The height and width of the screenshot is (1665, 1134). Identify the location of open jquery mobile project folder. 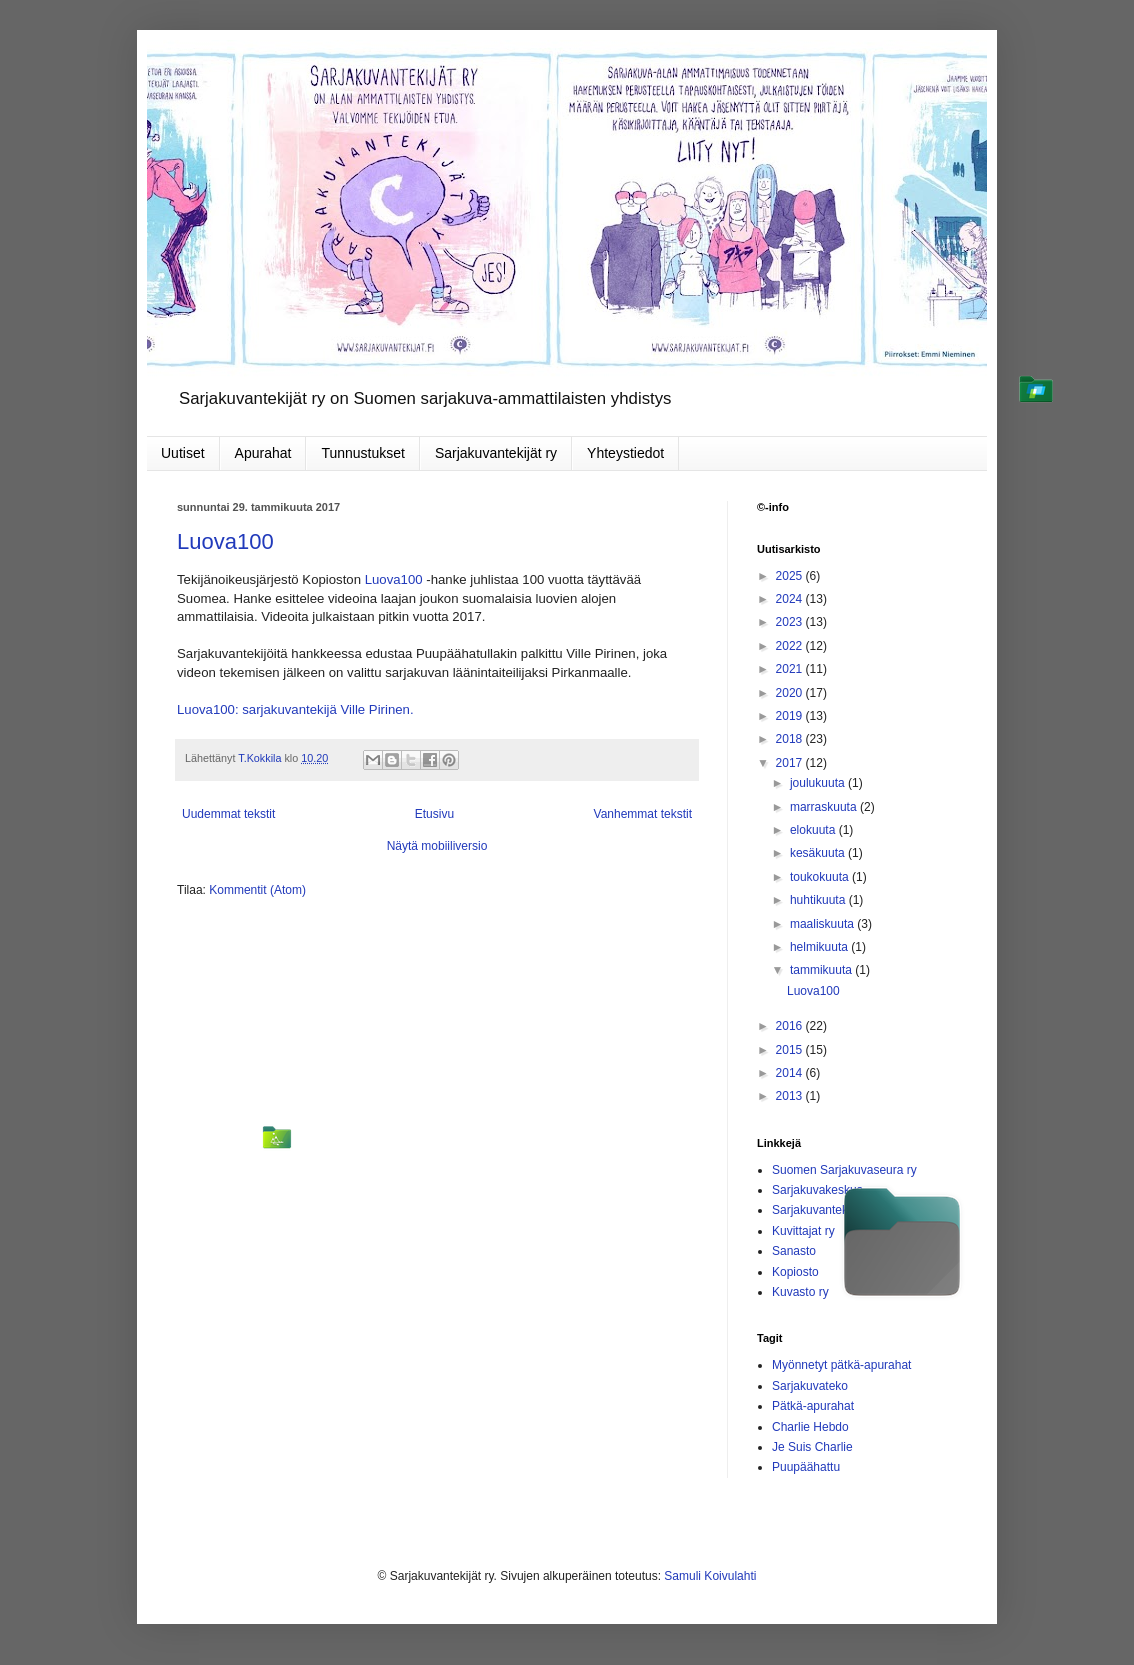
(1036, 390).